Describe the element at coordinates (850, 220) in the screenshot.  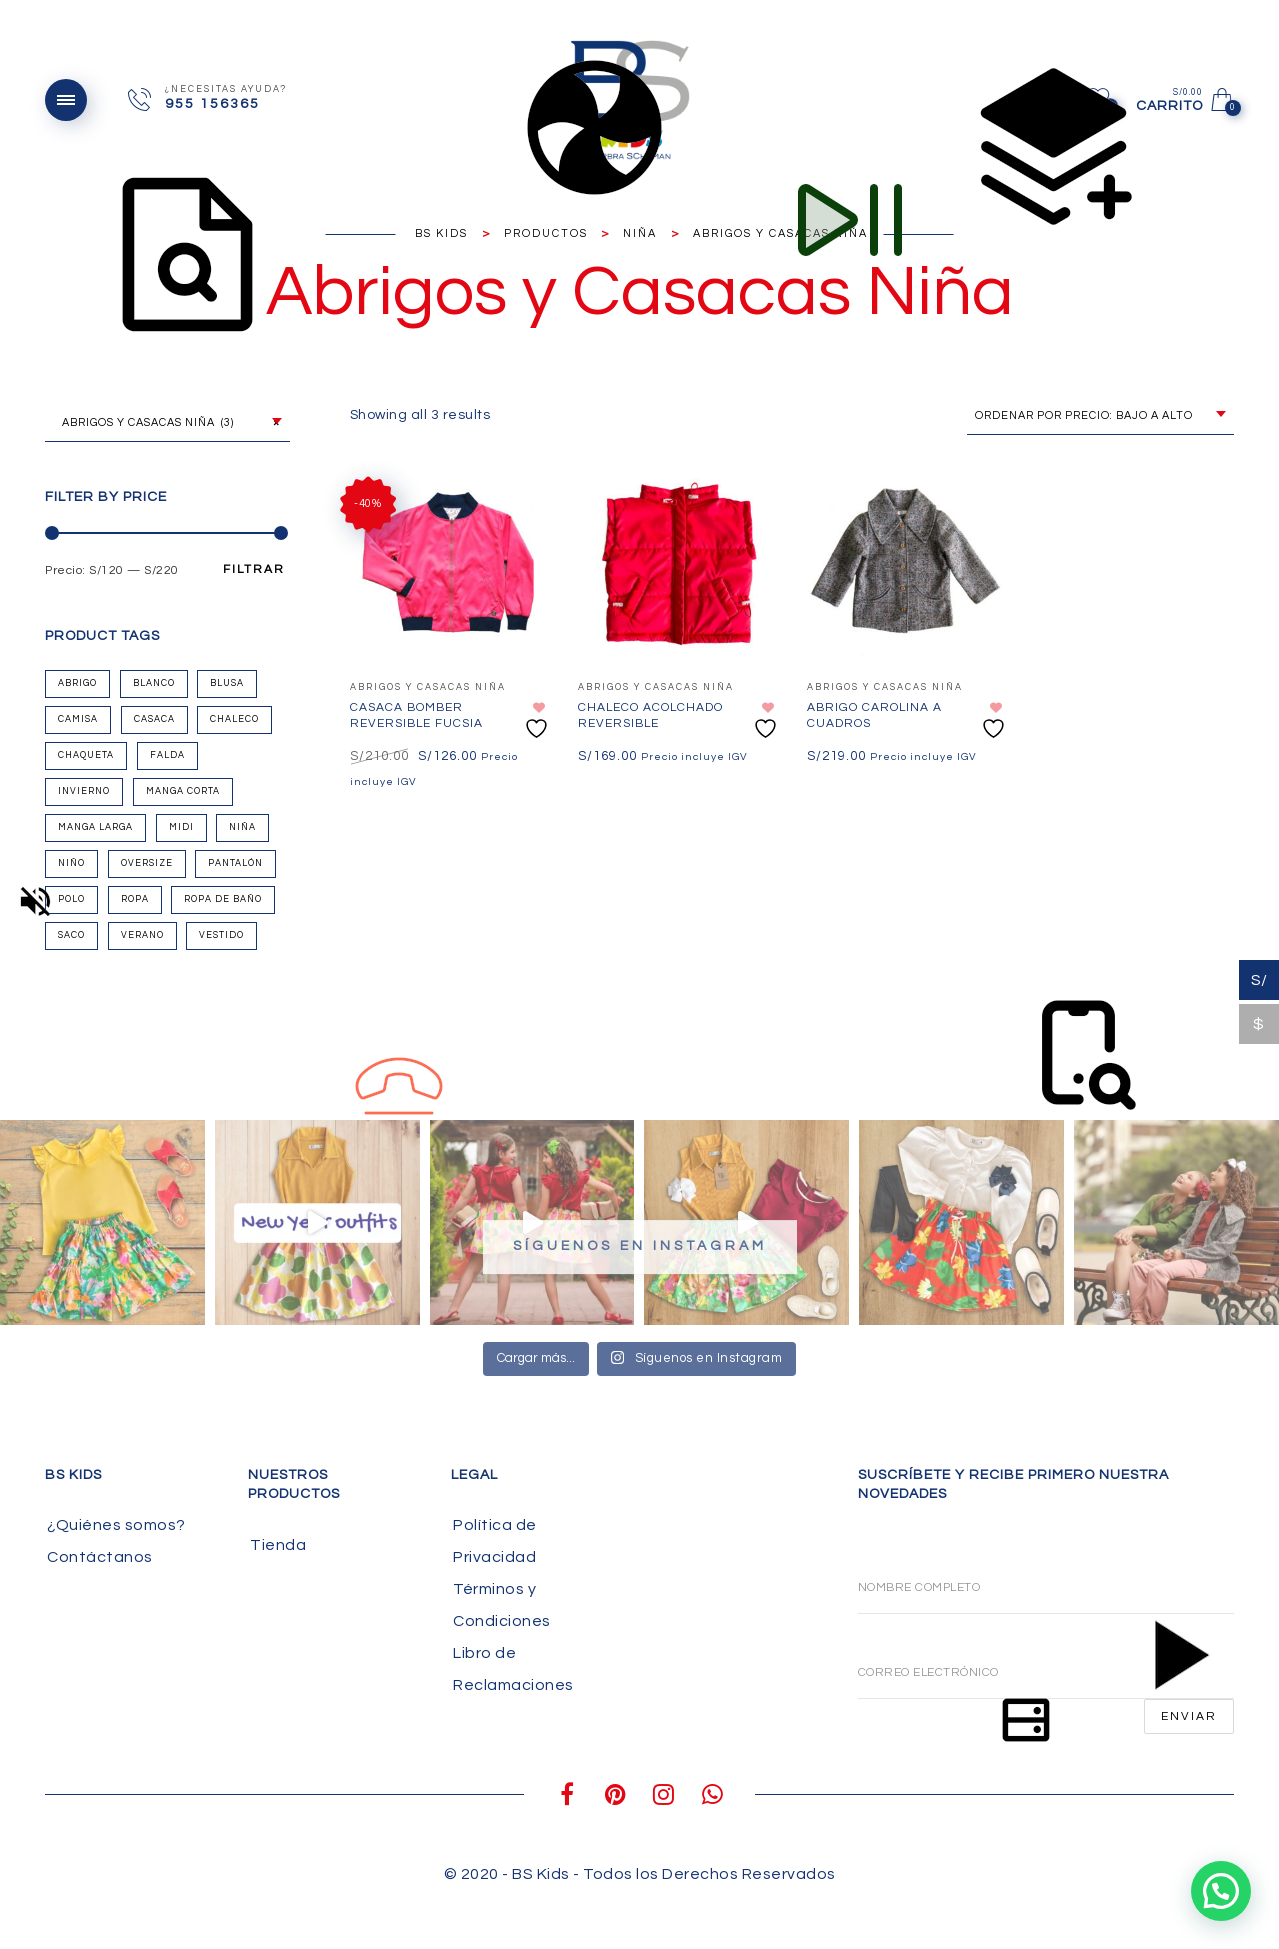
I see `toggle between play and pause for media playback` at that location.